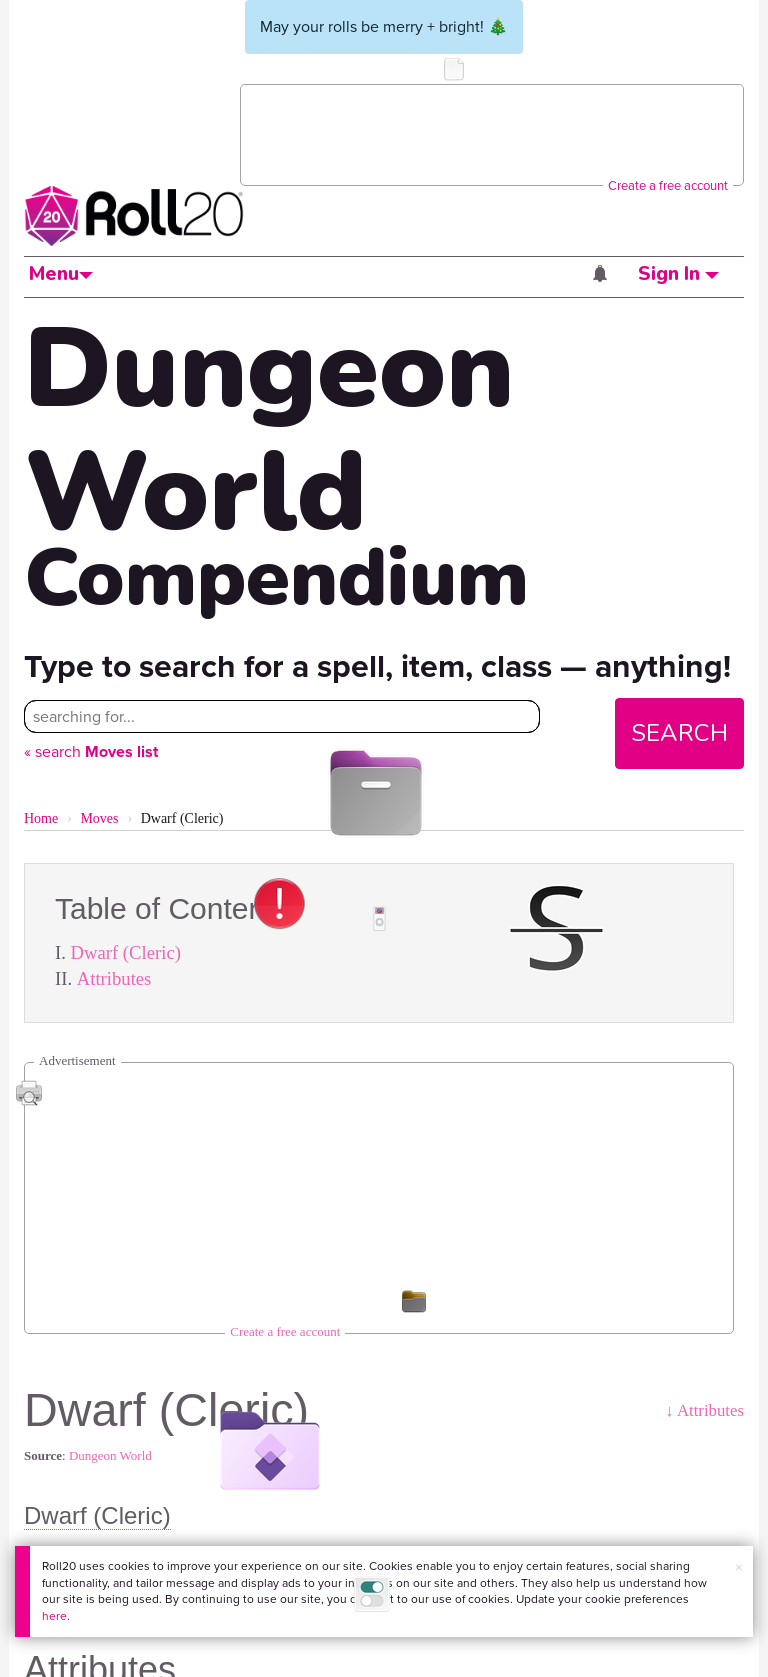  I want to click on preview document before printing, so click(29, 1093).